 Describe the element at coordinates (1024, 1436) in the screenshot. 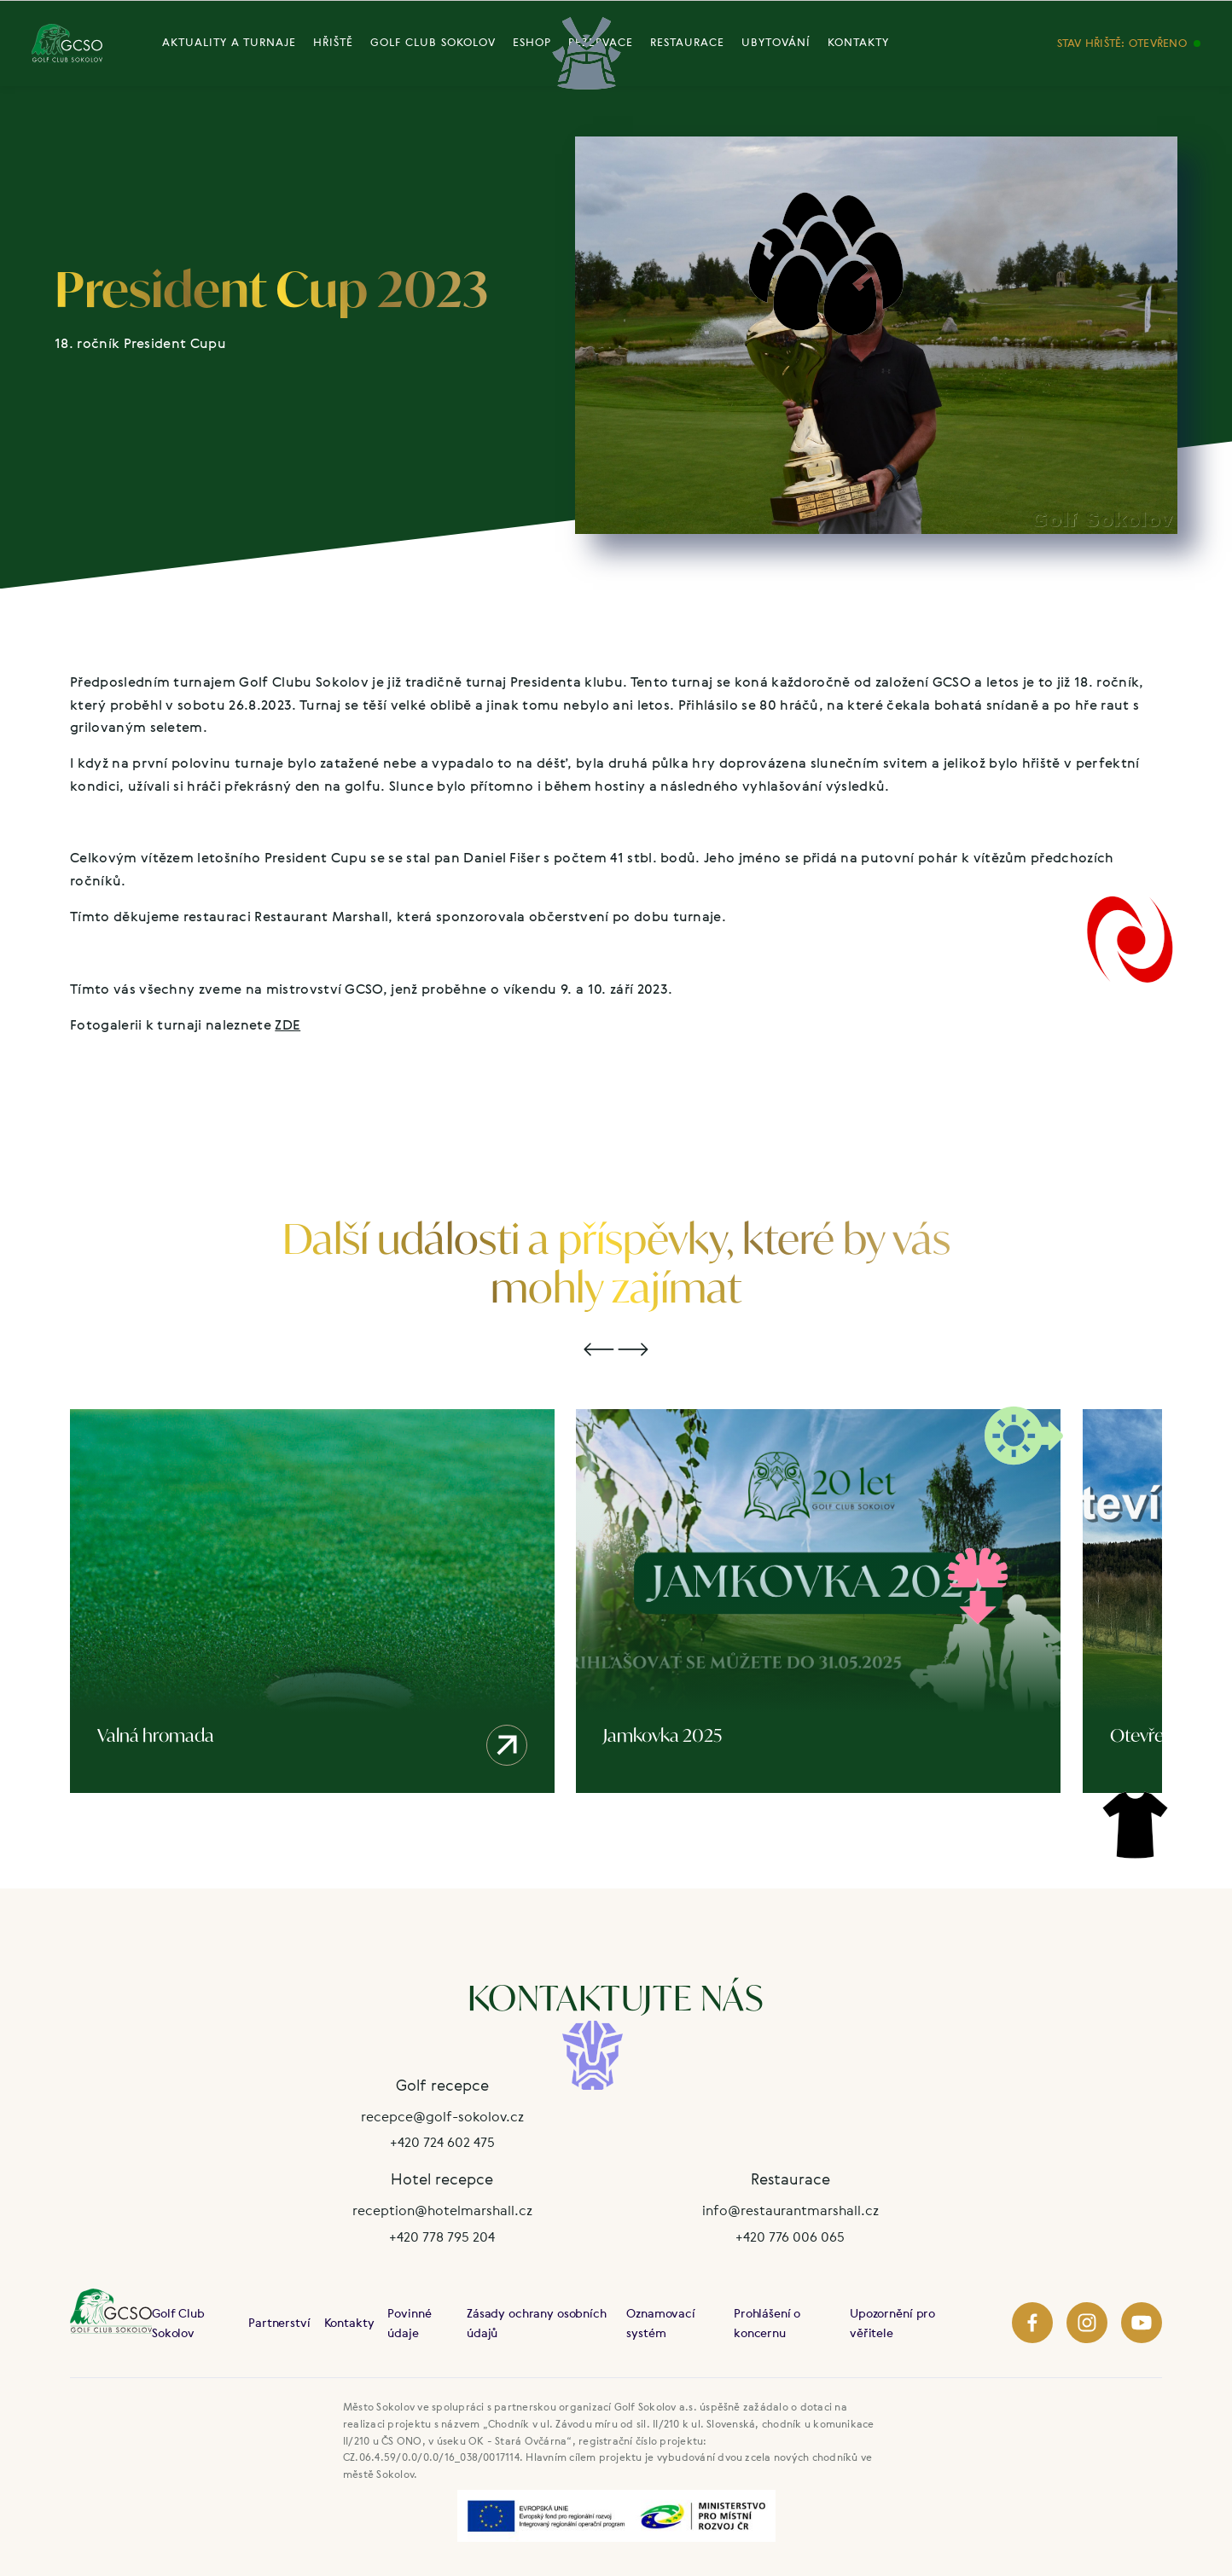

I see `advance time to the next day` at that location.